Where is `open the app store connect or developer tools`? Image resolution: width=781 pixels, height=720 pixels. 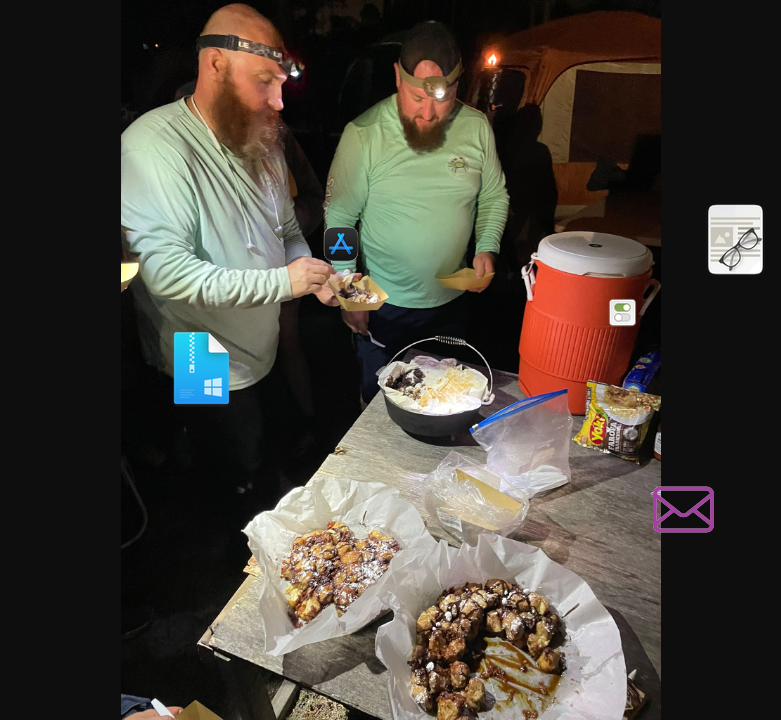 open the app store connect or developer tools is located at coordinates (341, 244).